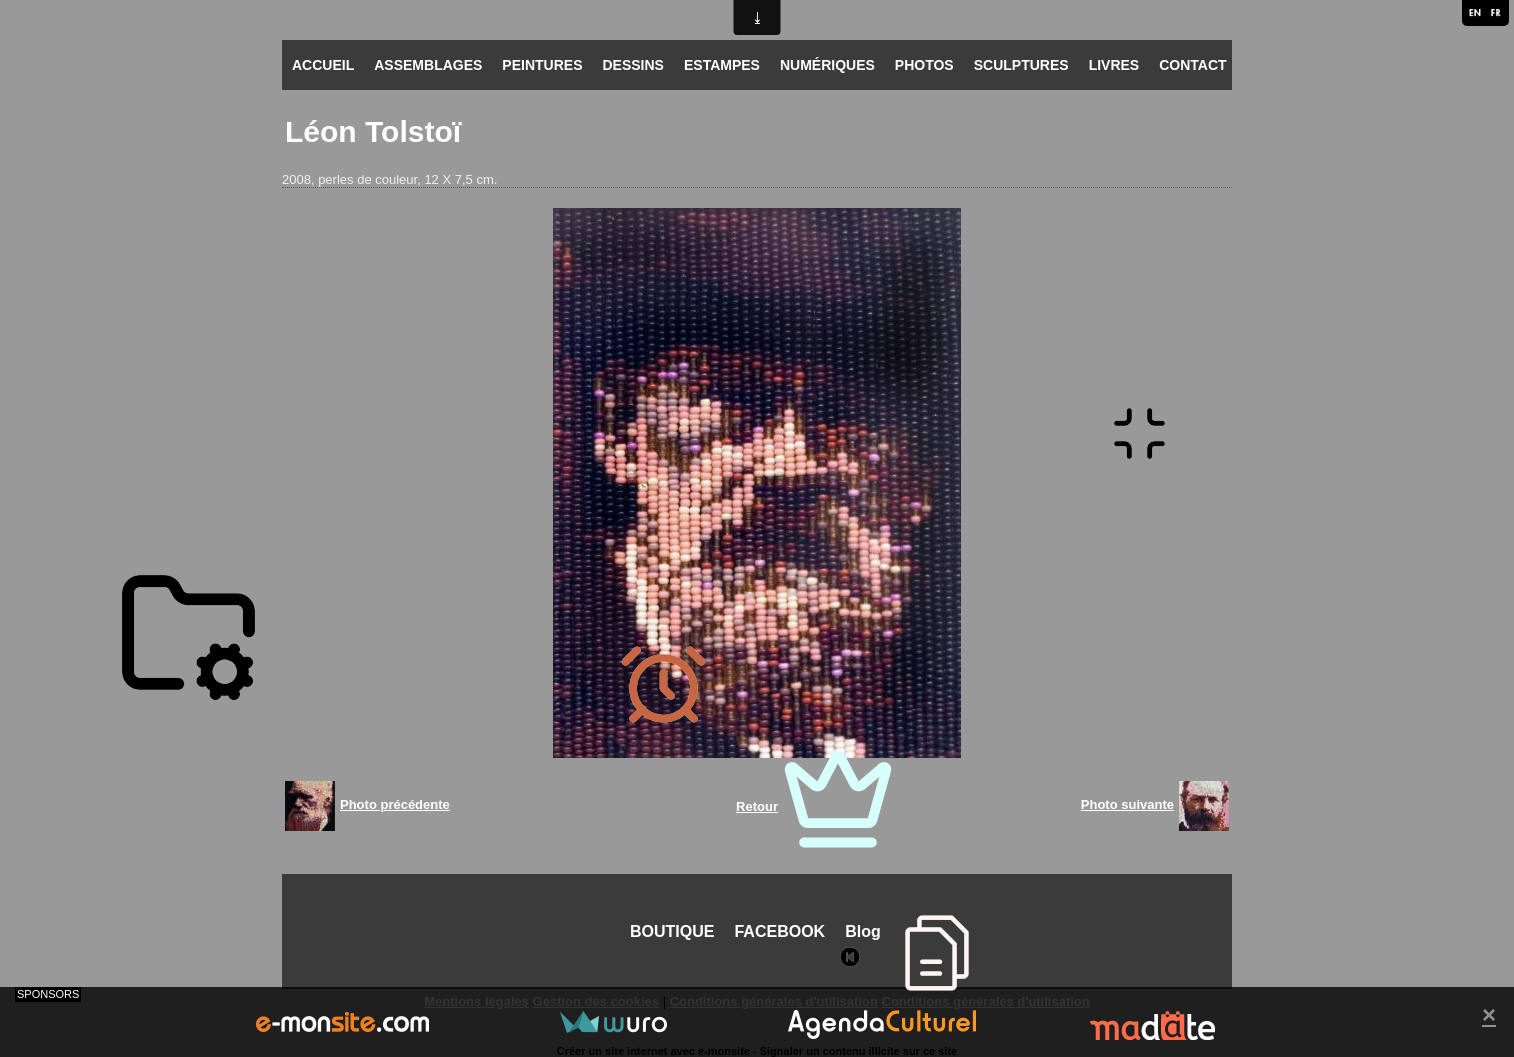 This screenshot has width=1514, height=1057. Describe the element at coordinates (188, 635) in the screenshot. I see `access folder settings` at that location.